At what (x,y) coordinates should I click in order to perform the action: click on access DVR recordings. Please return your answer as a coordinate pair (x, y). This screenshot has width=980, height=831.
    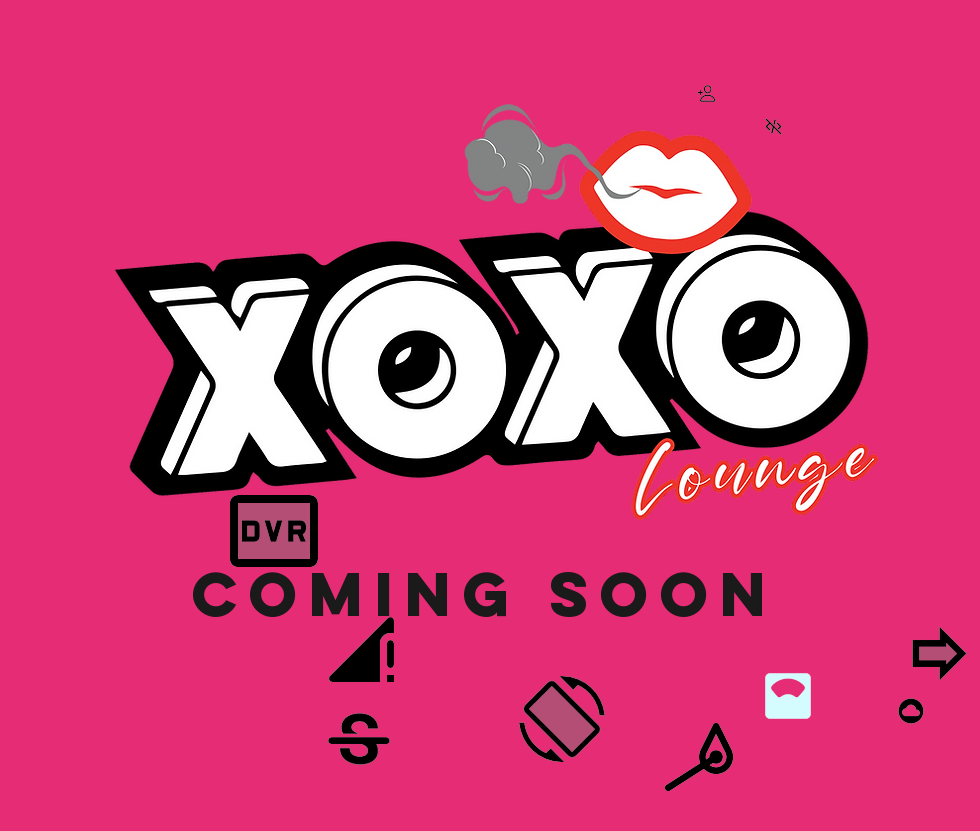
    Looking at the image, I should click on (274, 531).